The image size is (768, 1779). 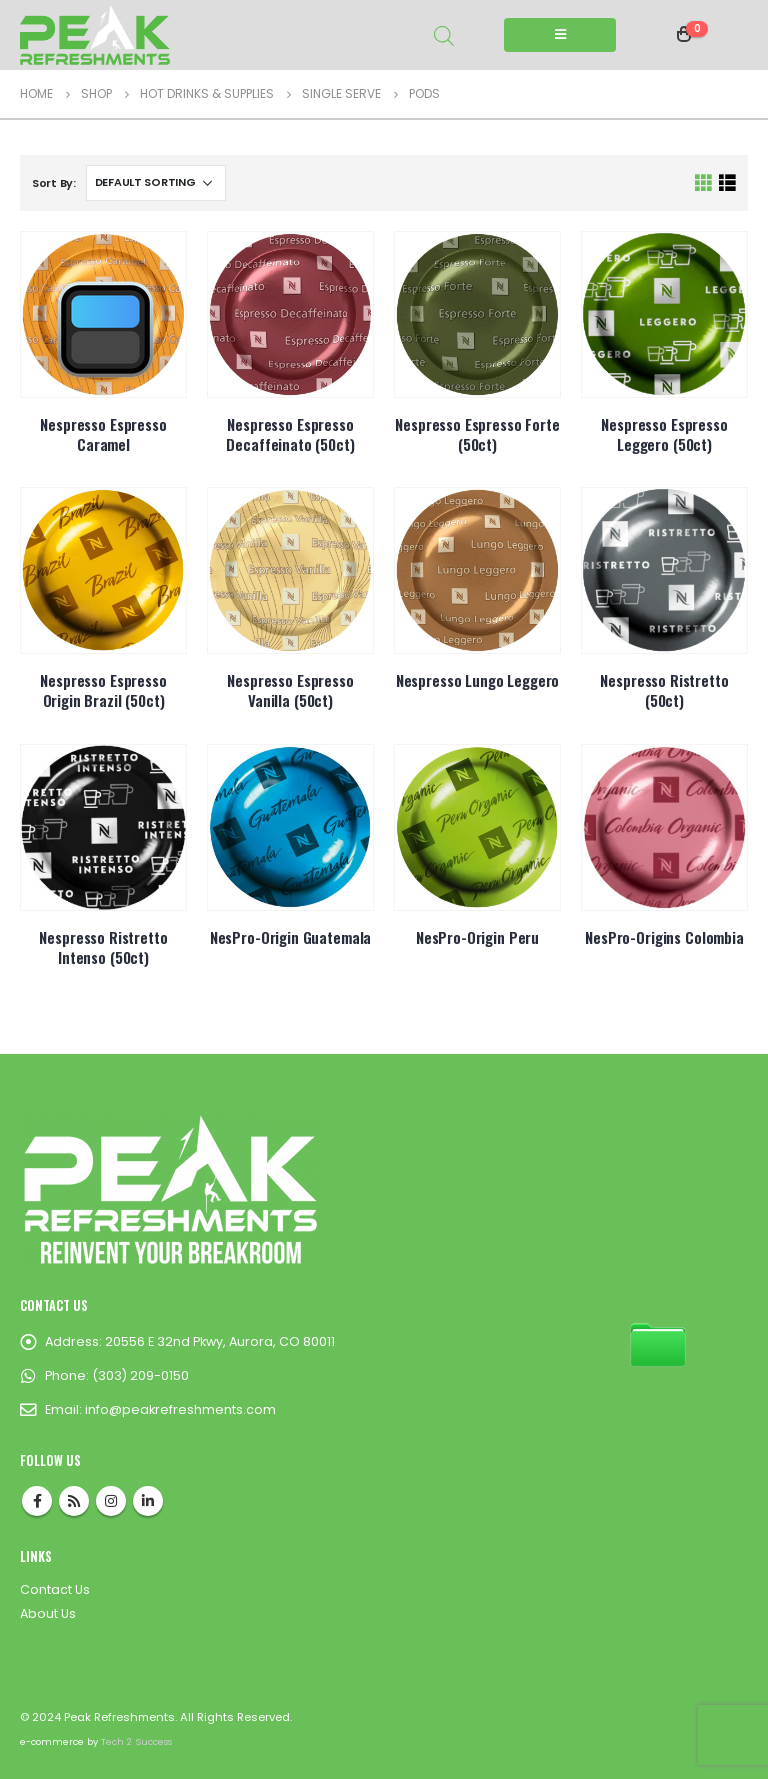 I want to click on open desktop activities preferences, so click(x=105, y=329).